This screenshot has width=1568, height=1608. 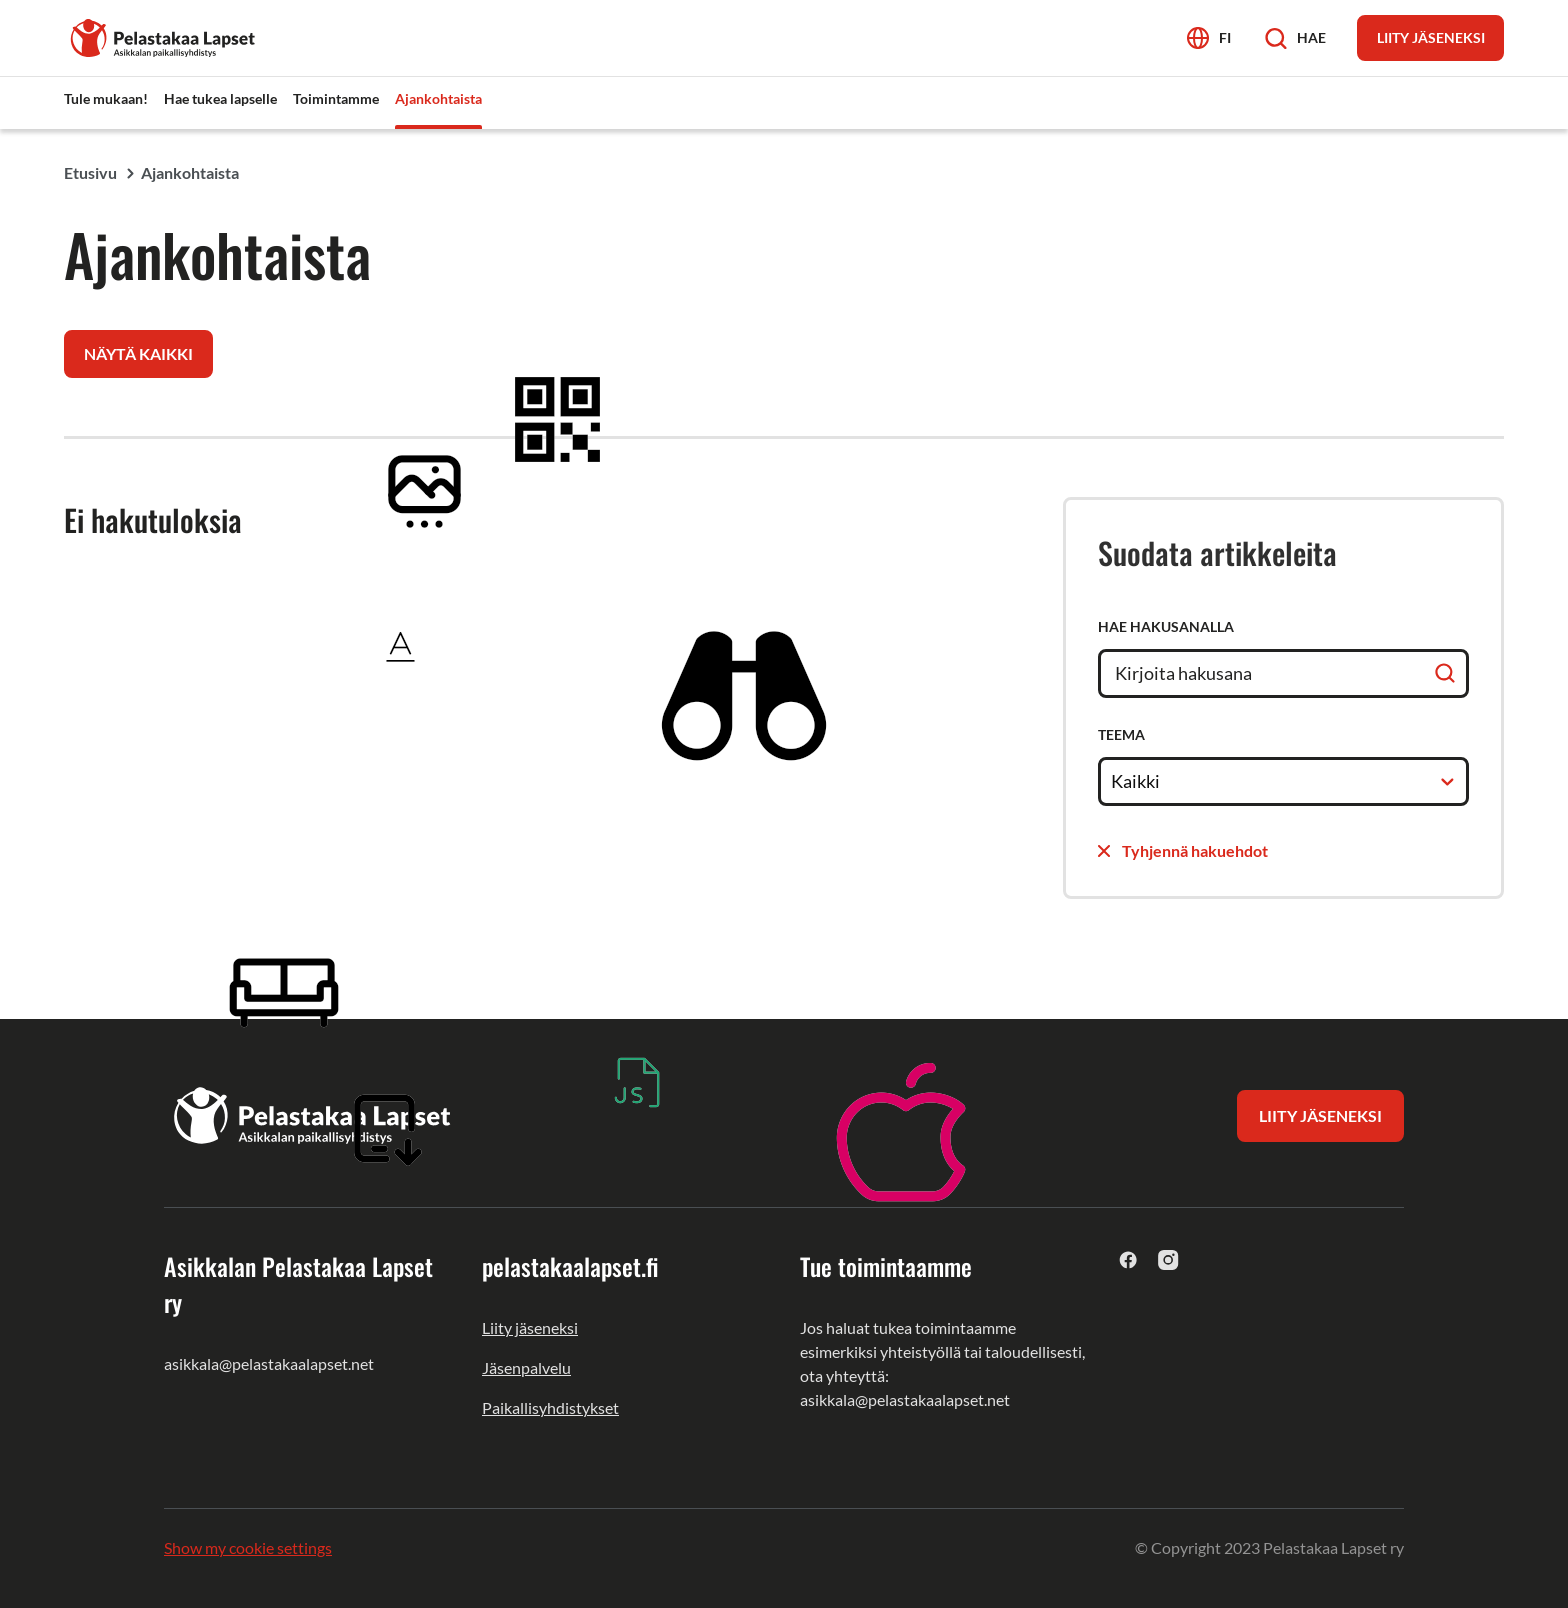 What do you see at coordinates (400, 647) in the screenshot?
I see `apply underline formatting to selected text` at bounding box center [400, 647].